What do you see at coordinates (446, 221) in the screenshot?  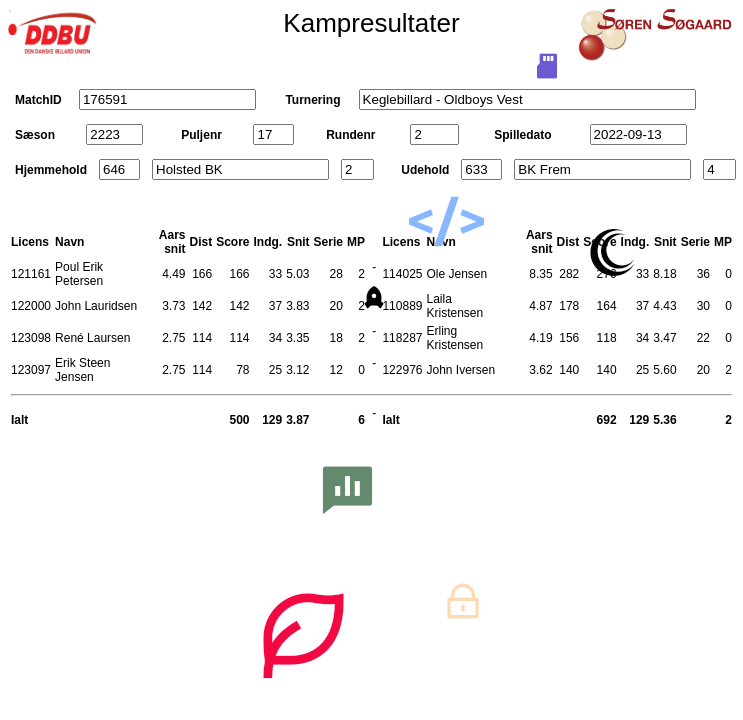 I see `htmx library or framework logo` at bounding box center [446, 221].